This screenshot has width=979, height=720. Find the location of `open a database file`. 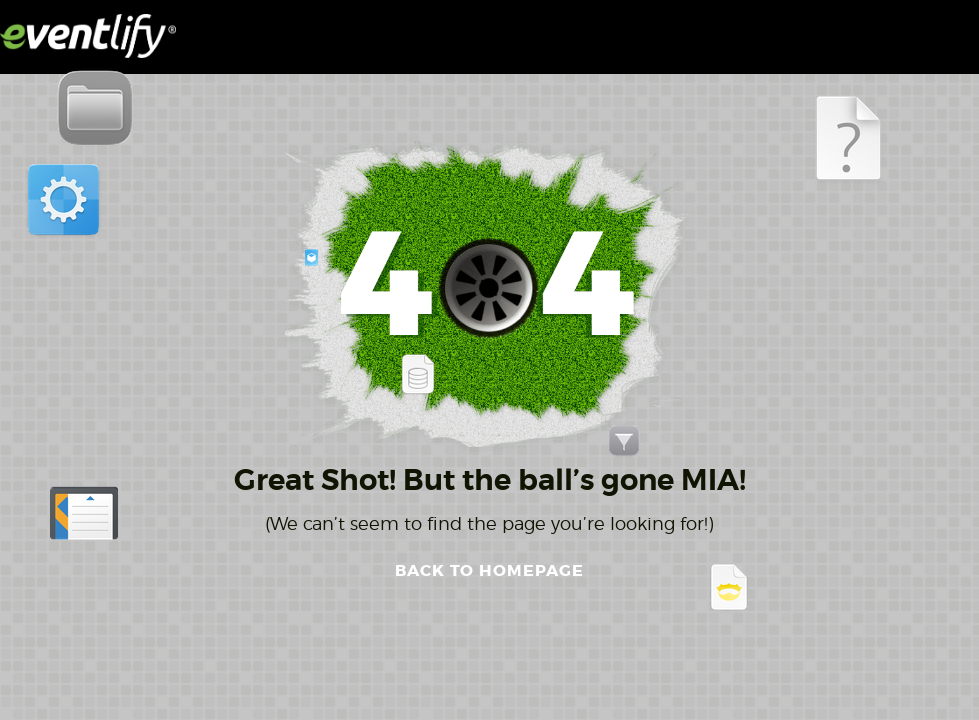

open a database file is located at coordinates (418, 374).